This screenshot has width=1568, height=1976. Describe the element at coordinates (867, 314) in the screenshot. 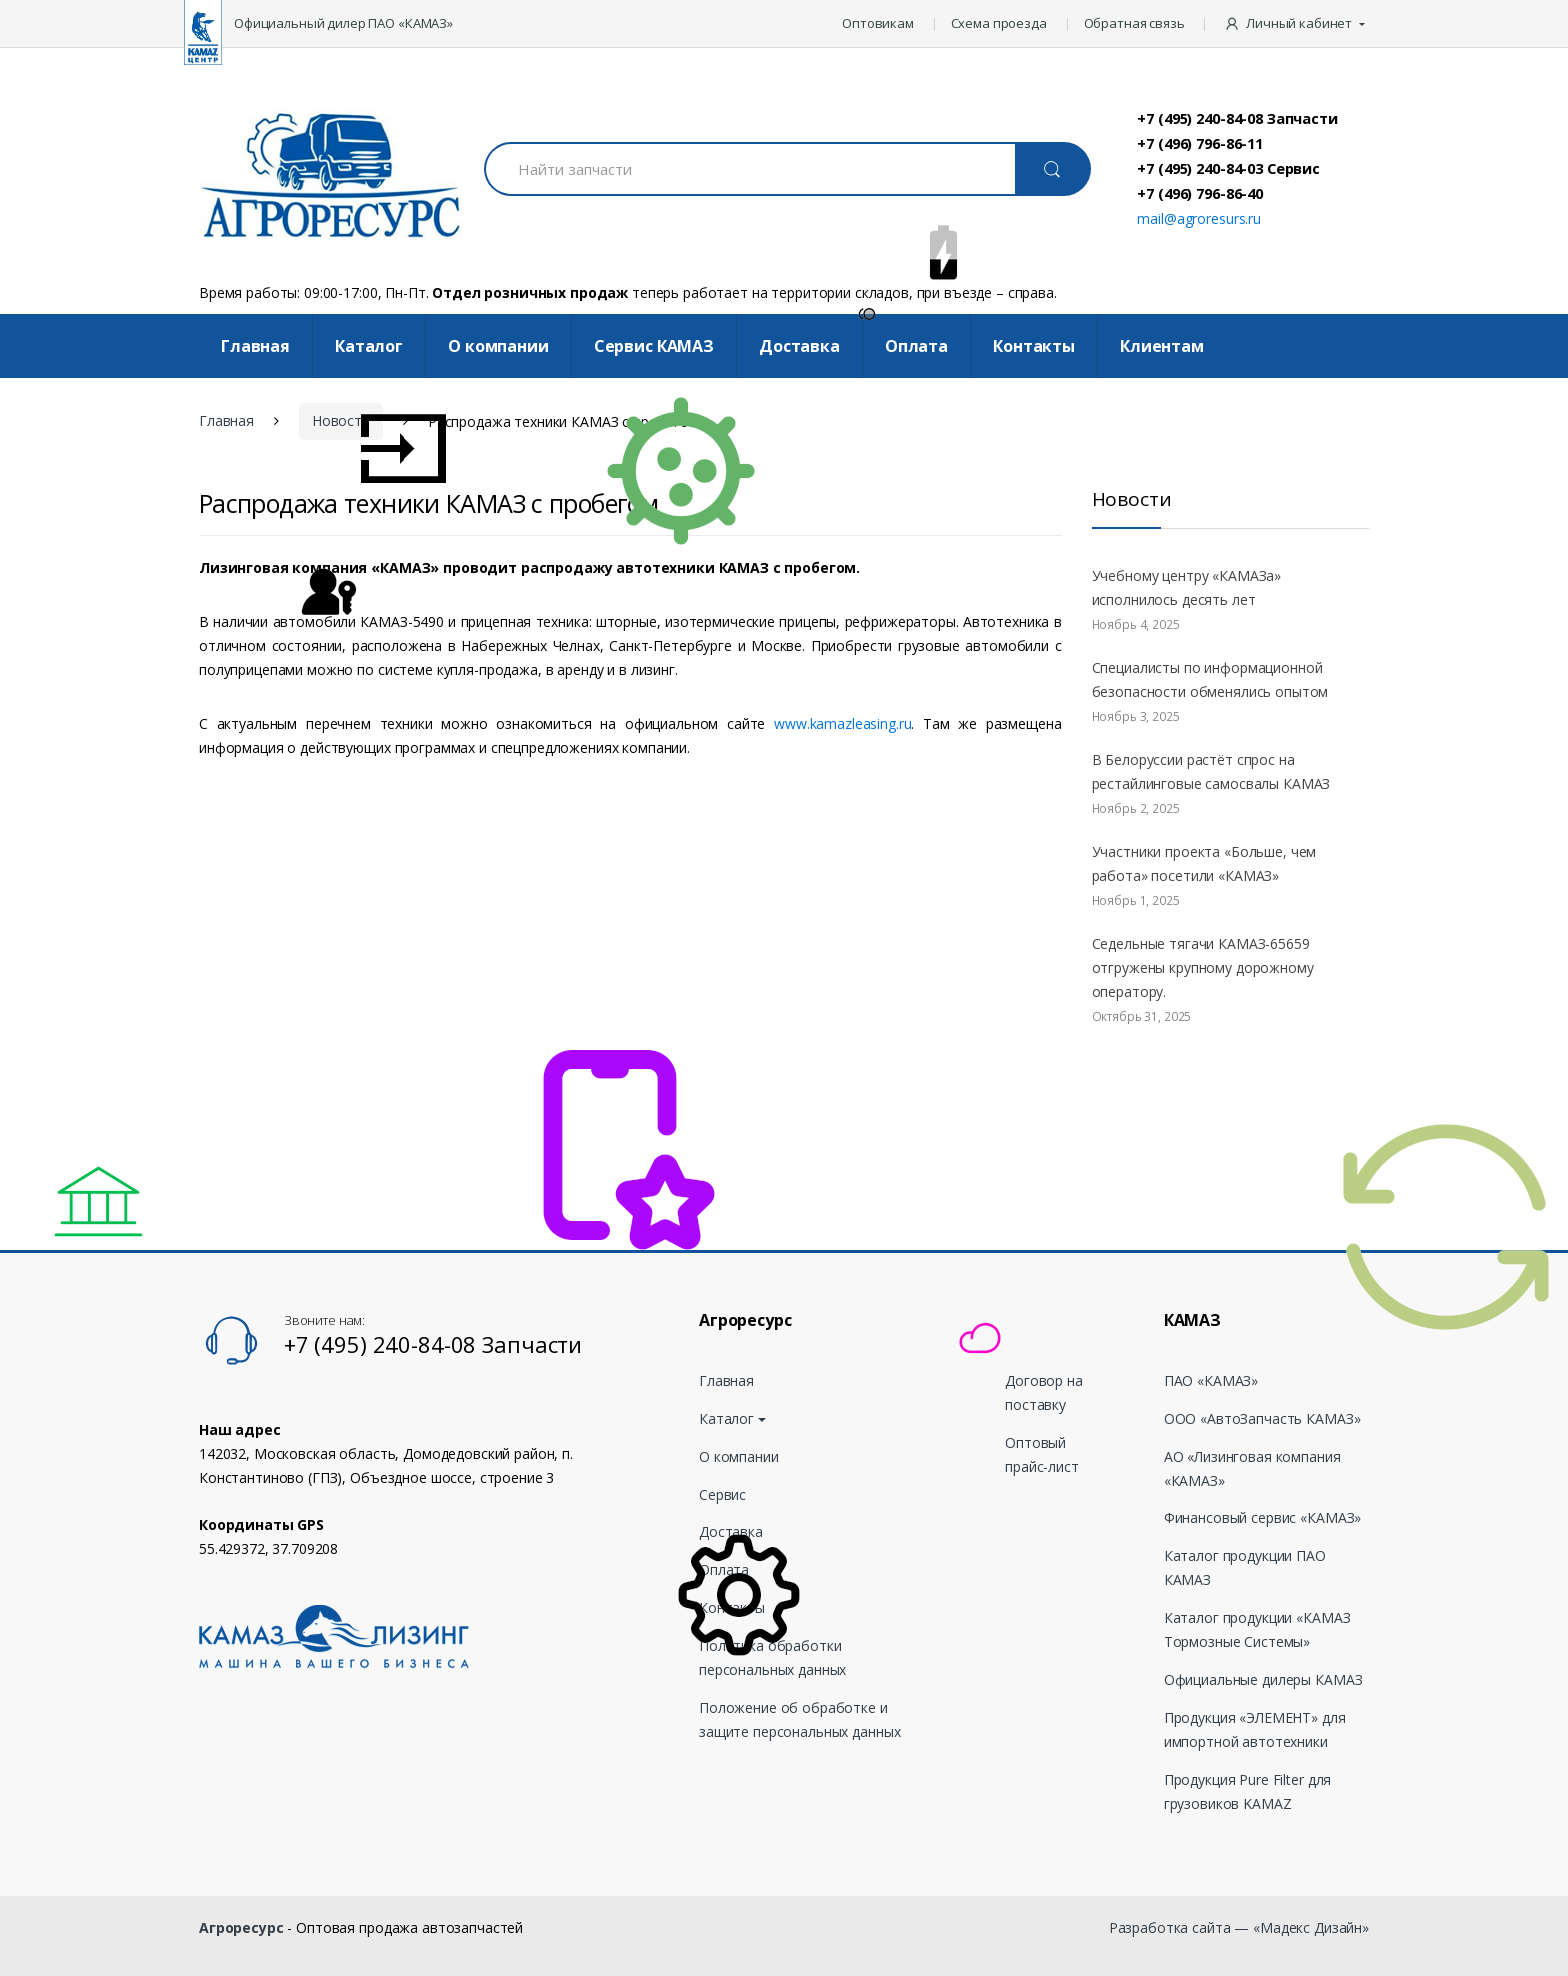

I see `access toll or payment information` at that location.